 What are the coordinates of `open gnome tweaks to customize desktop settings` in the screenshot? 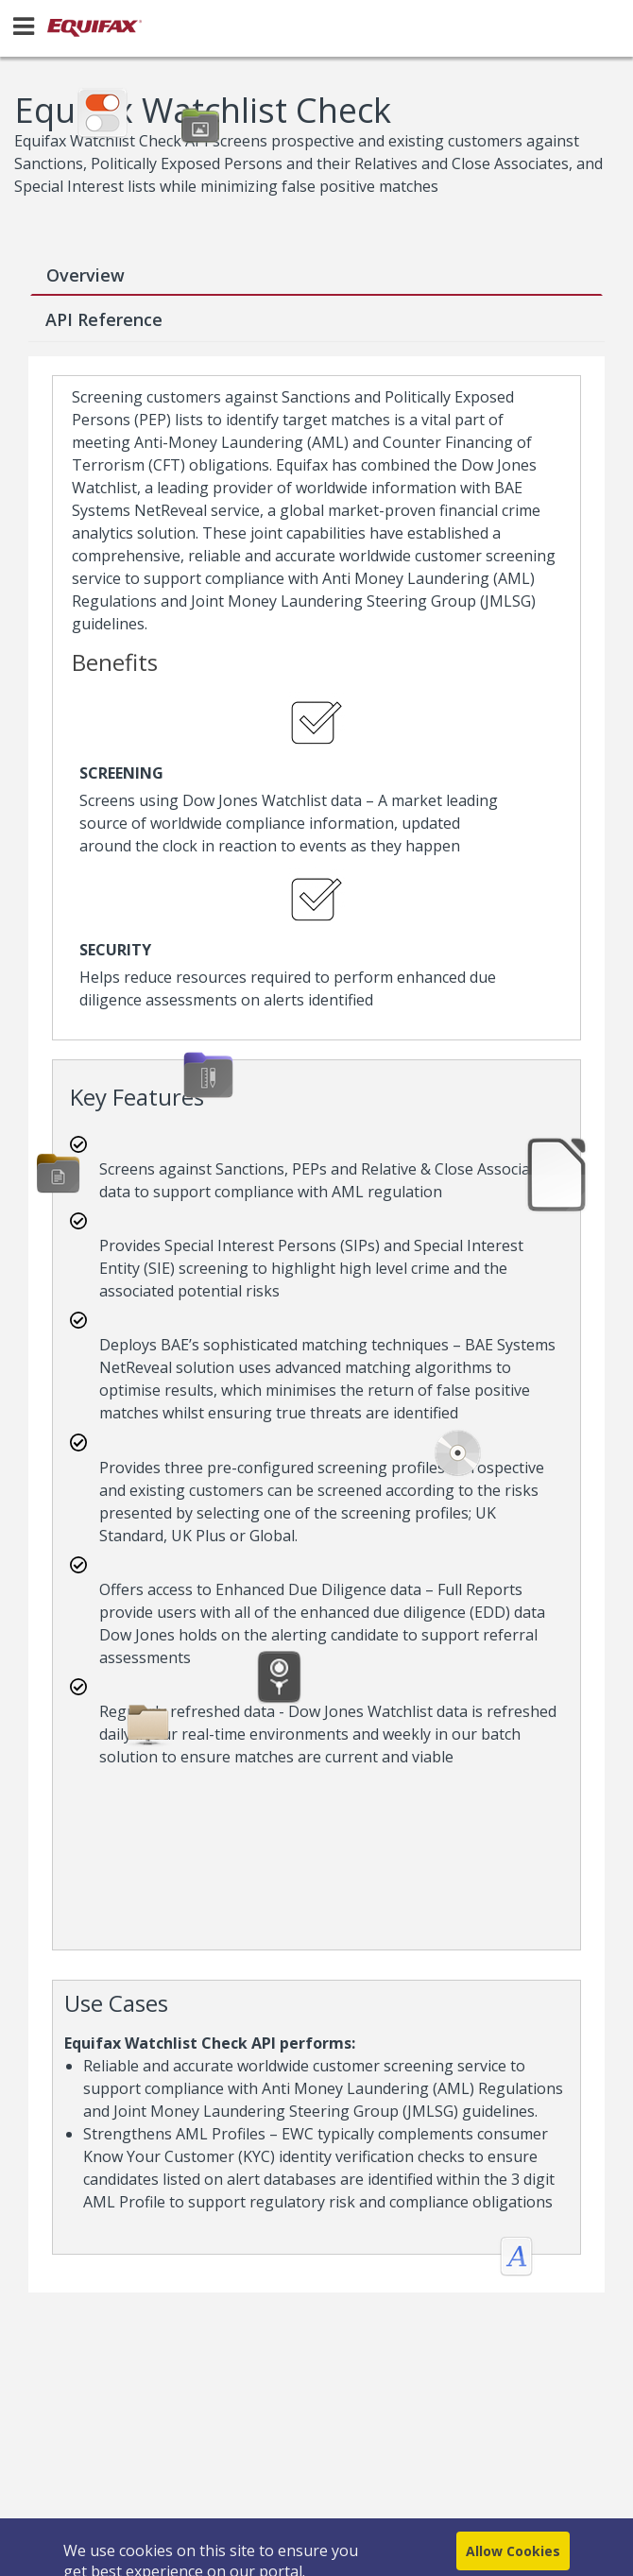 It's located at (102, 112).